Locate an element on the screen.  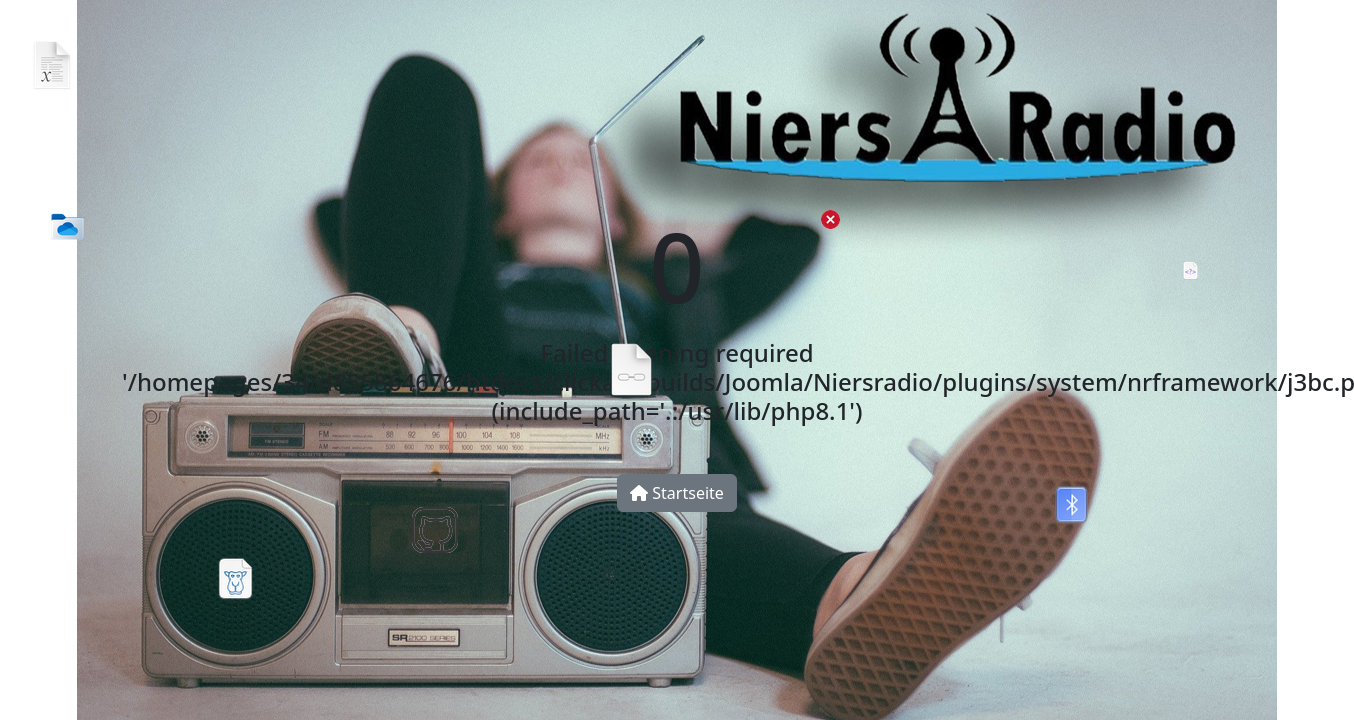
open GitHub Desktop application is located at coordinates (435, 530).